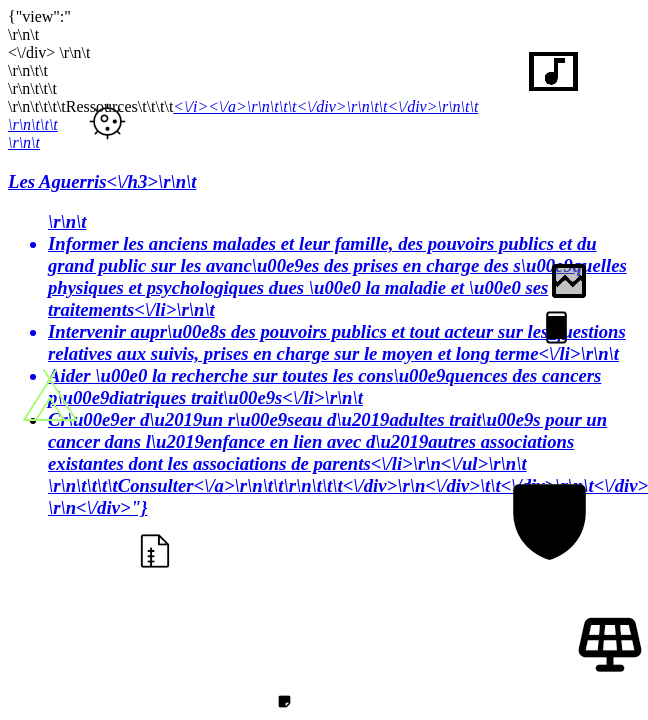  I want to click on create a new note, so click(284, 701).